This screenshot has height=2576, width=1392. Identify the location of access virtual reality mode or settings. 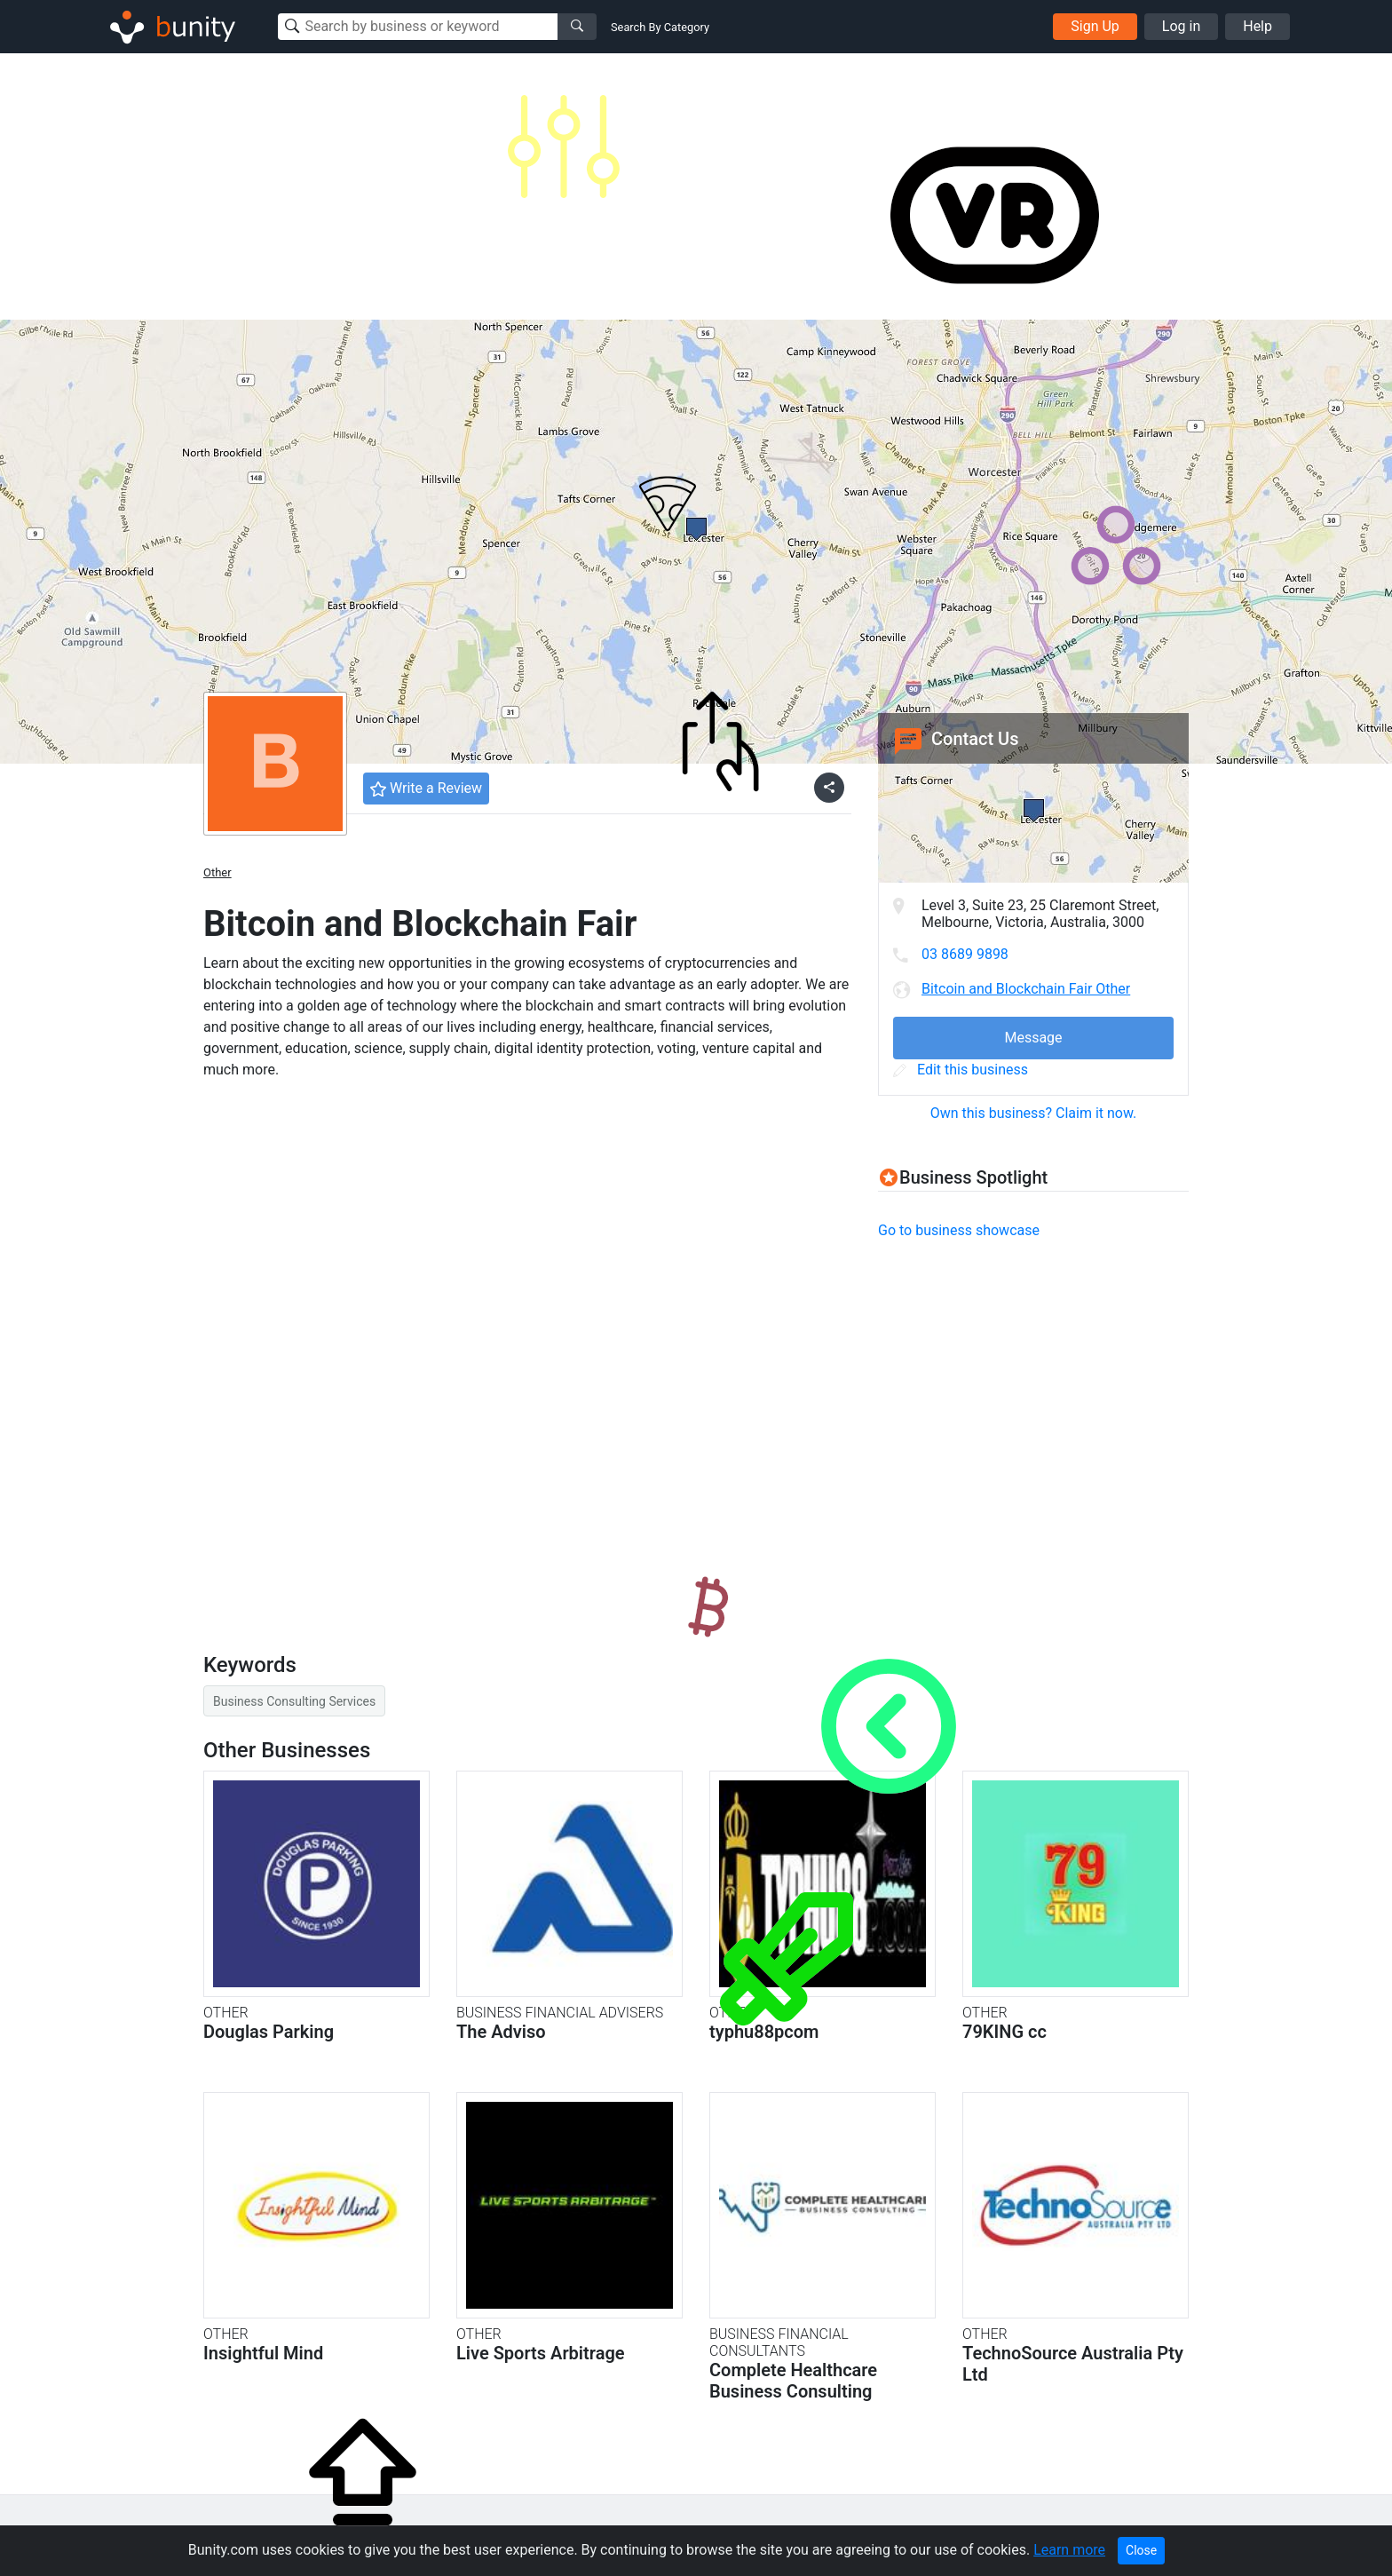
(994, 215).